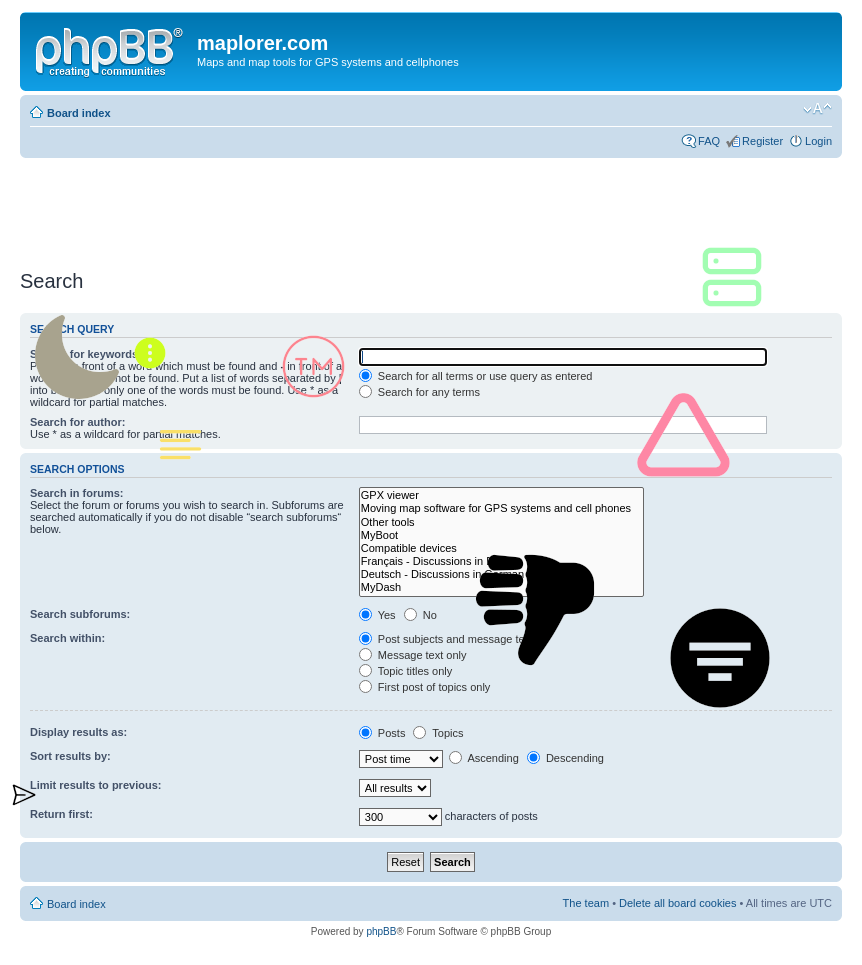  What do you see at coordinates (77, 357) in the screenshot?
I see `toggle dark mode` at bounding box center [77, 357].